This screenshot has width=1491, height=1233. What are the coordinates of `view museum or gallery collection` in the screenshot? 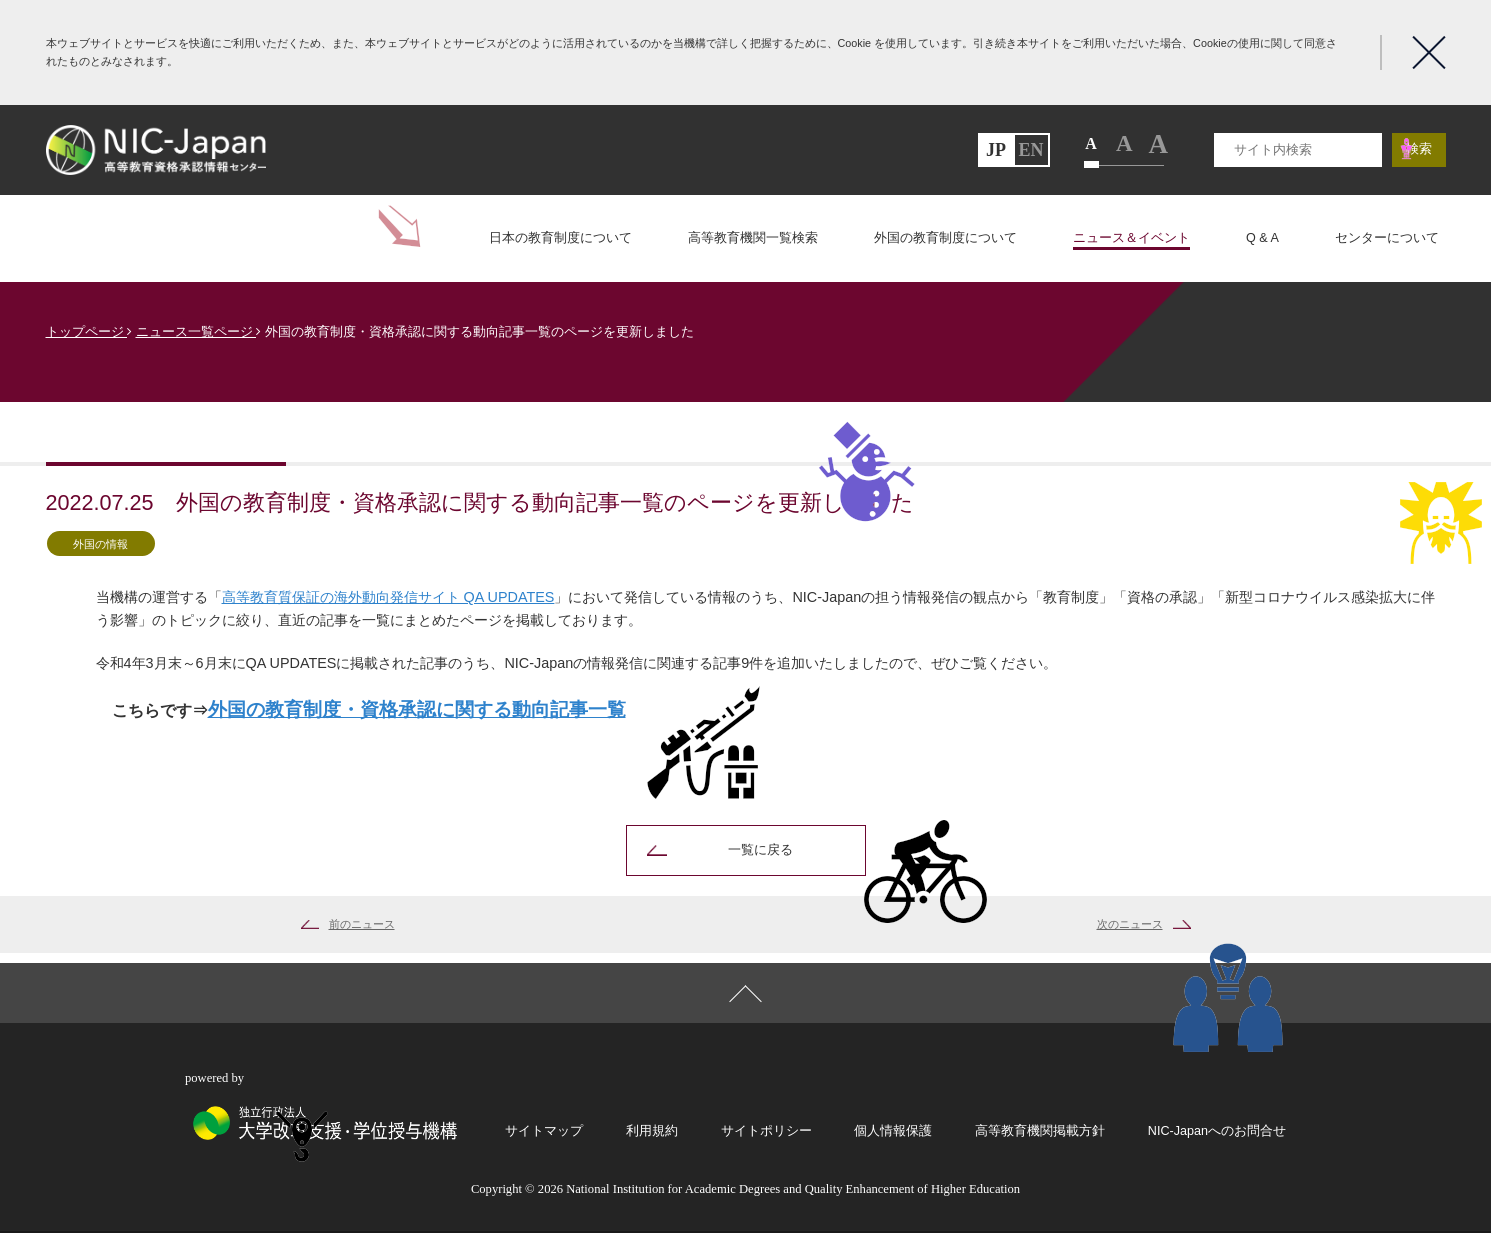 It's located at (1406, 148).